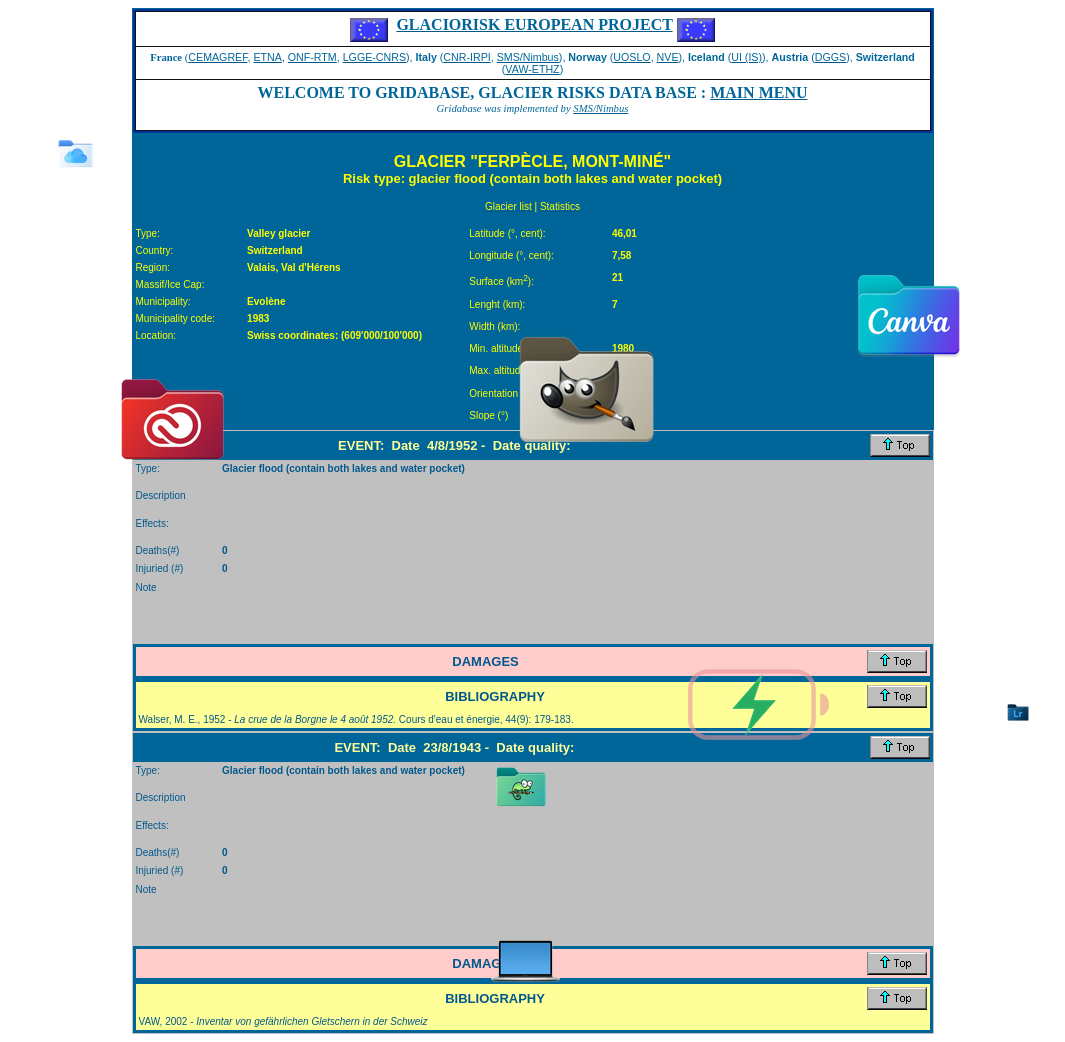 The width and height of the screenshot is (1065, 1042). What do you see at coordinates (525, 955) in the screenshot?
I see `represents this macbook pro in system settings` at bounding box center [525, 955].